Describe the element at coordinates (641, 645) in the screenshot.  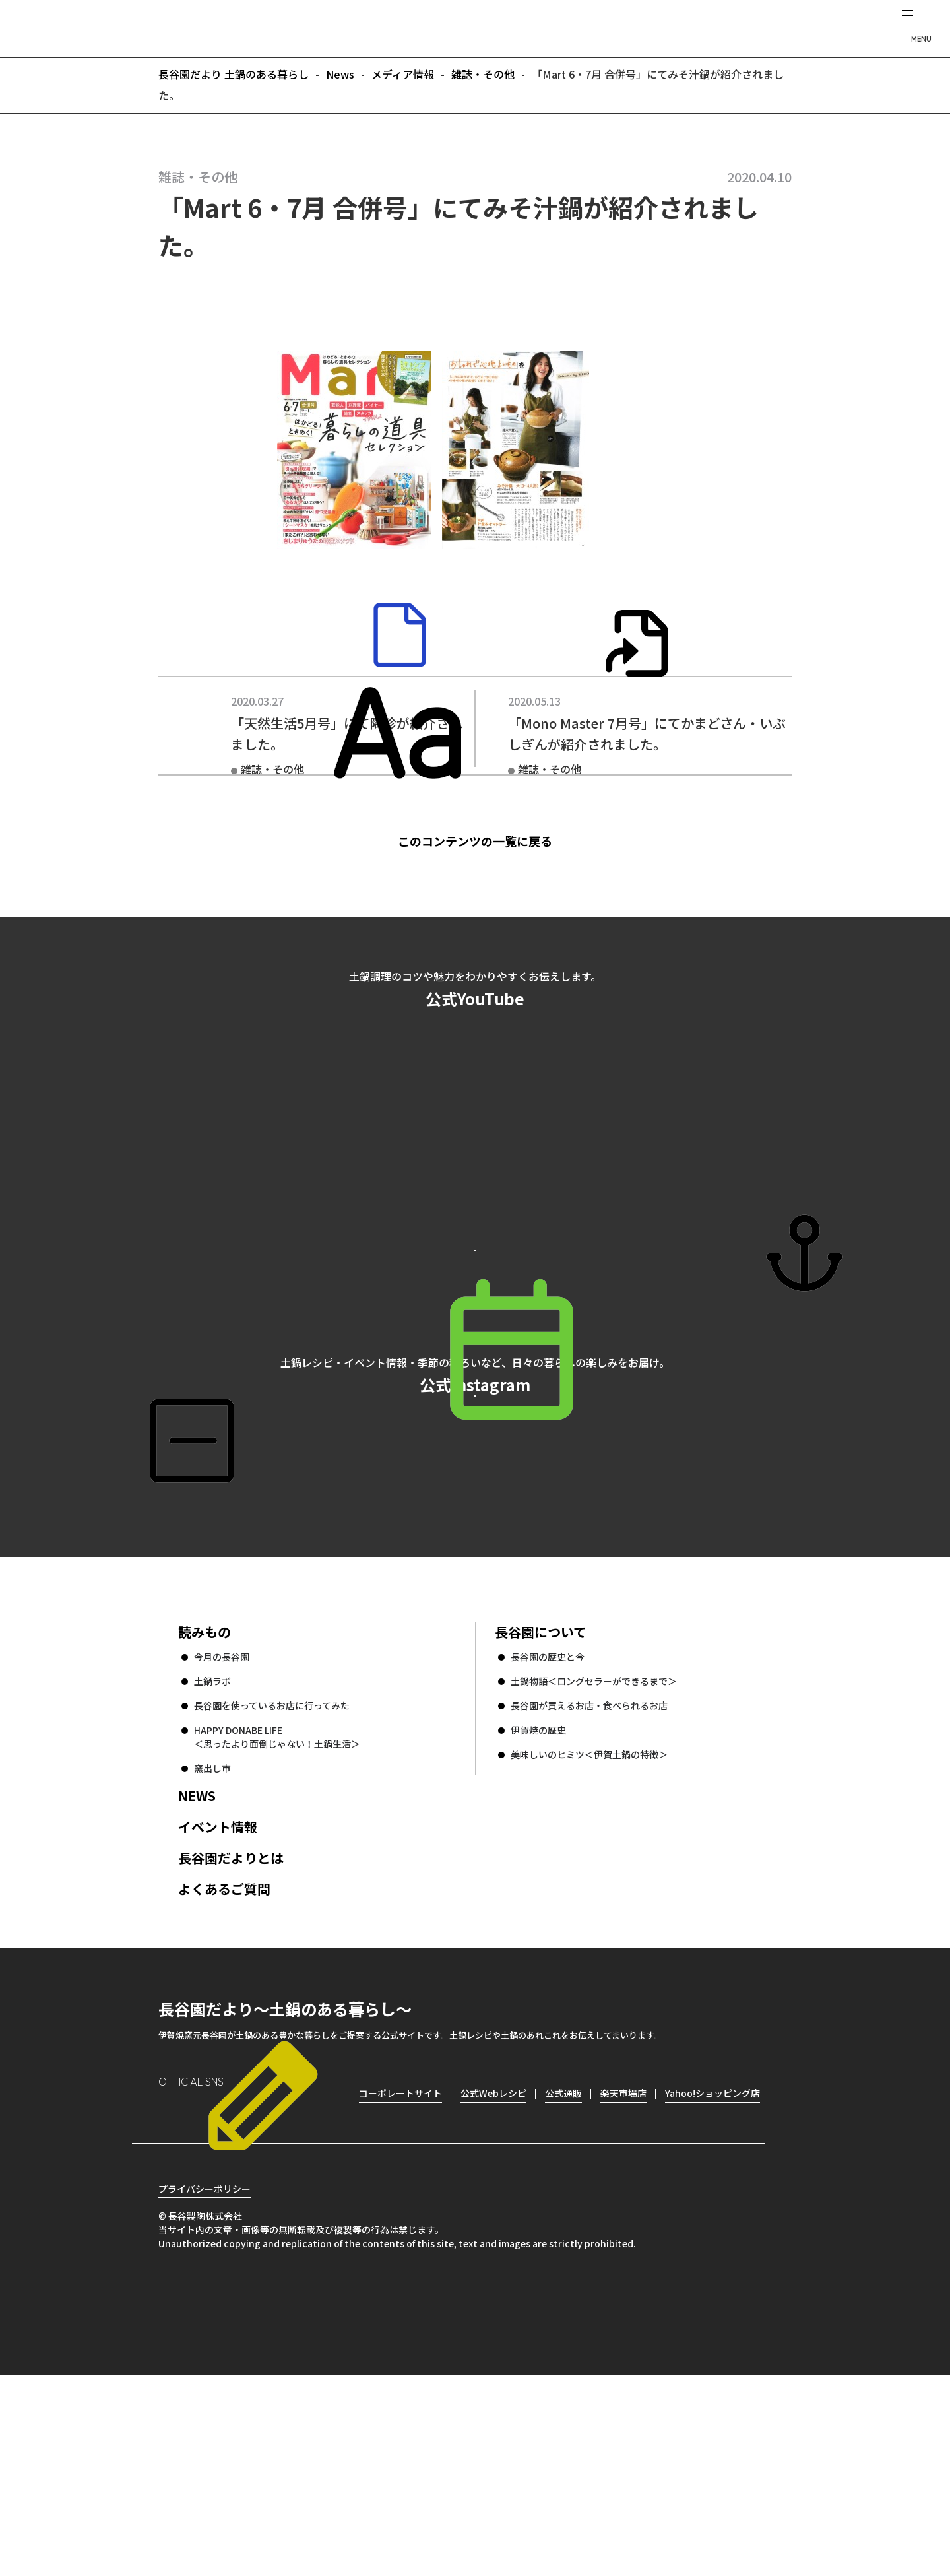
I see `create a symbolic link to this file` at that location.